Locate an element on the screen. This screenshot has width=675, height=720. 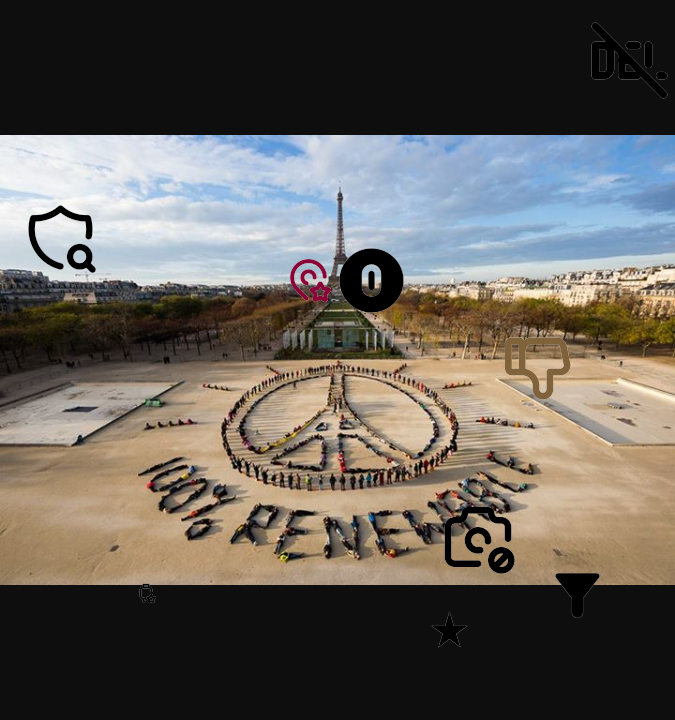
dislike or downvote content is located at coordinates (539, 368).